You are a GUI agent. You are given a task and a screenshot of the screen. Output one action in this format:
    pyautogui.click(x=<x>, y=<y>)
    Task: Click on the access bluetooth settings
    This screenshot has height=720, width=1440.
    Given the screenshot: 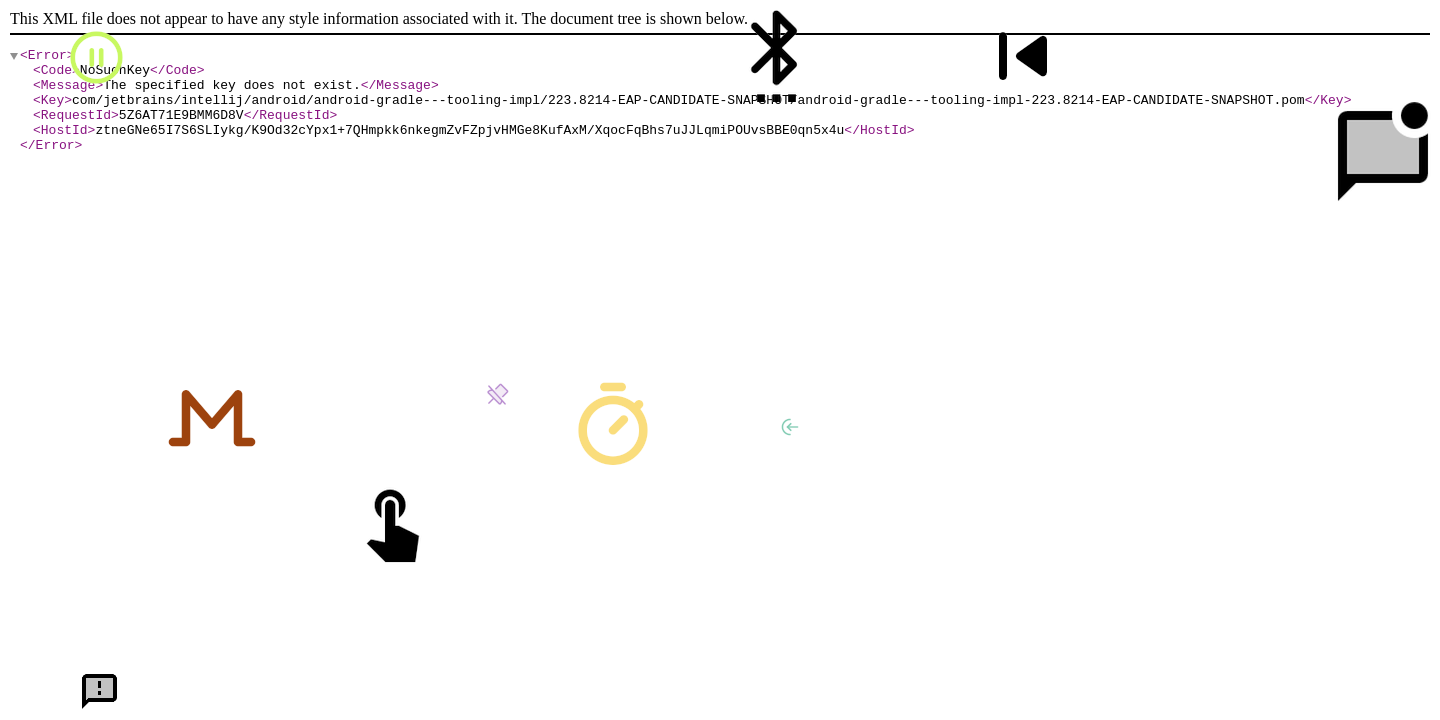 What is the action you would take?
    pyautogui.click(x=776, y=55)
    